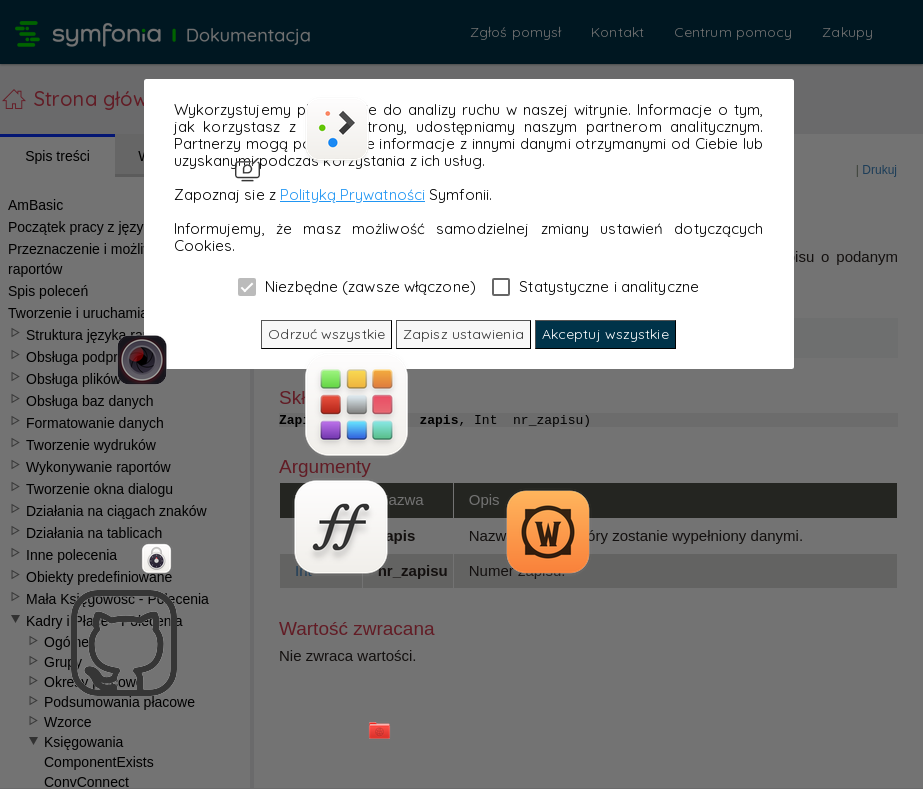 This screenshot has width=923, height=789. I want to click on open the KDE Plasma application menu, so click(337, 129).